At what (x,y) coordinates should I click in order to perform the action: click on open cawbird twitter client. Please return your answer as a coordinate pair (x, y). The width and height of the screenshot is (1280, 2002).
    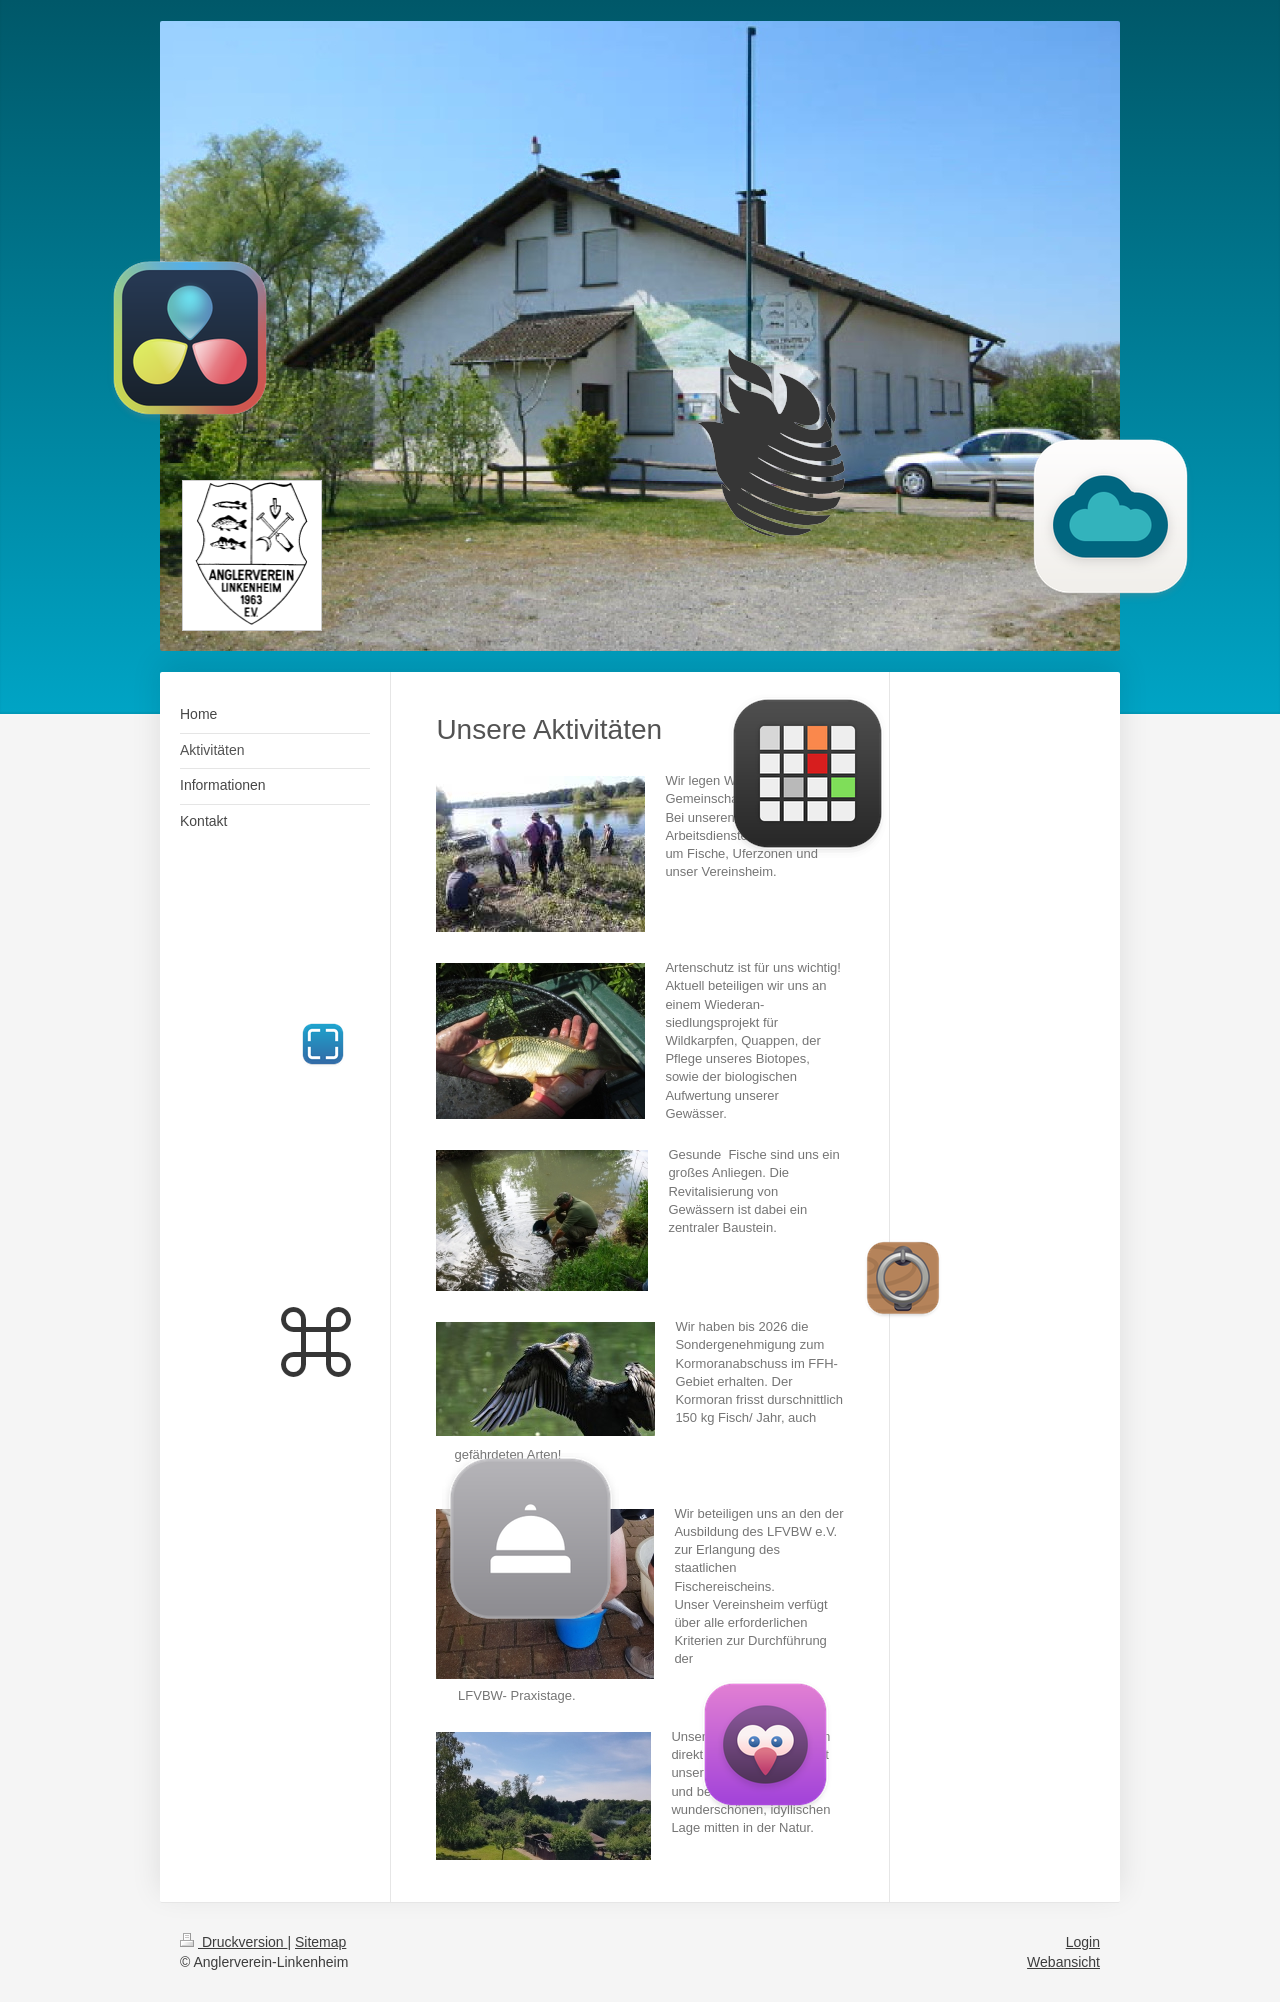
    Looking at the image, I should click on (765, 1744).